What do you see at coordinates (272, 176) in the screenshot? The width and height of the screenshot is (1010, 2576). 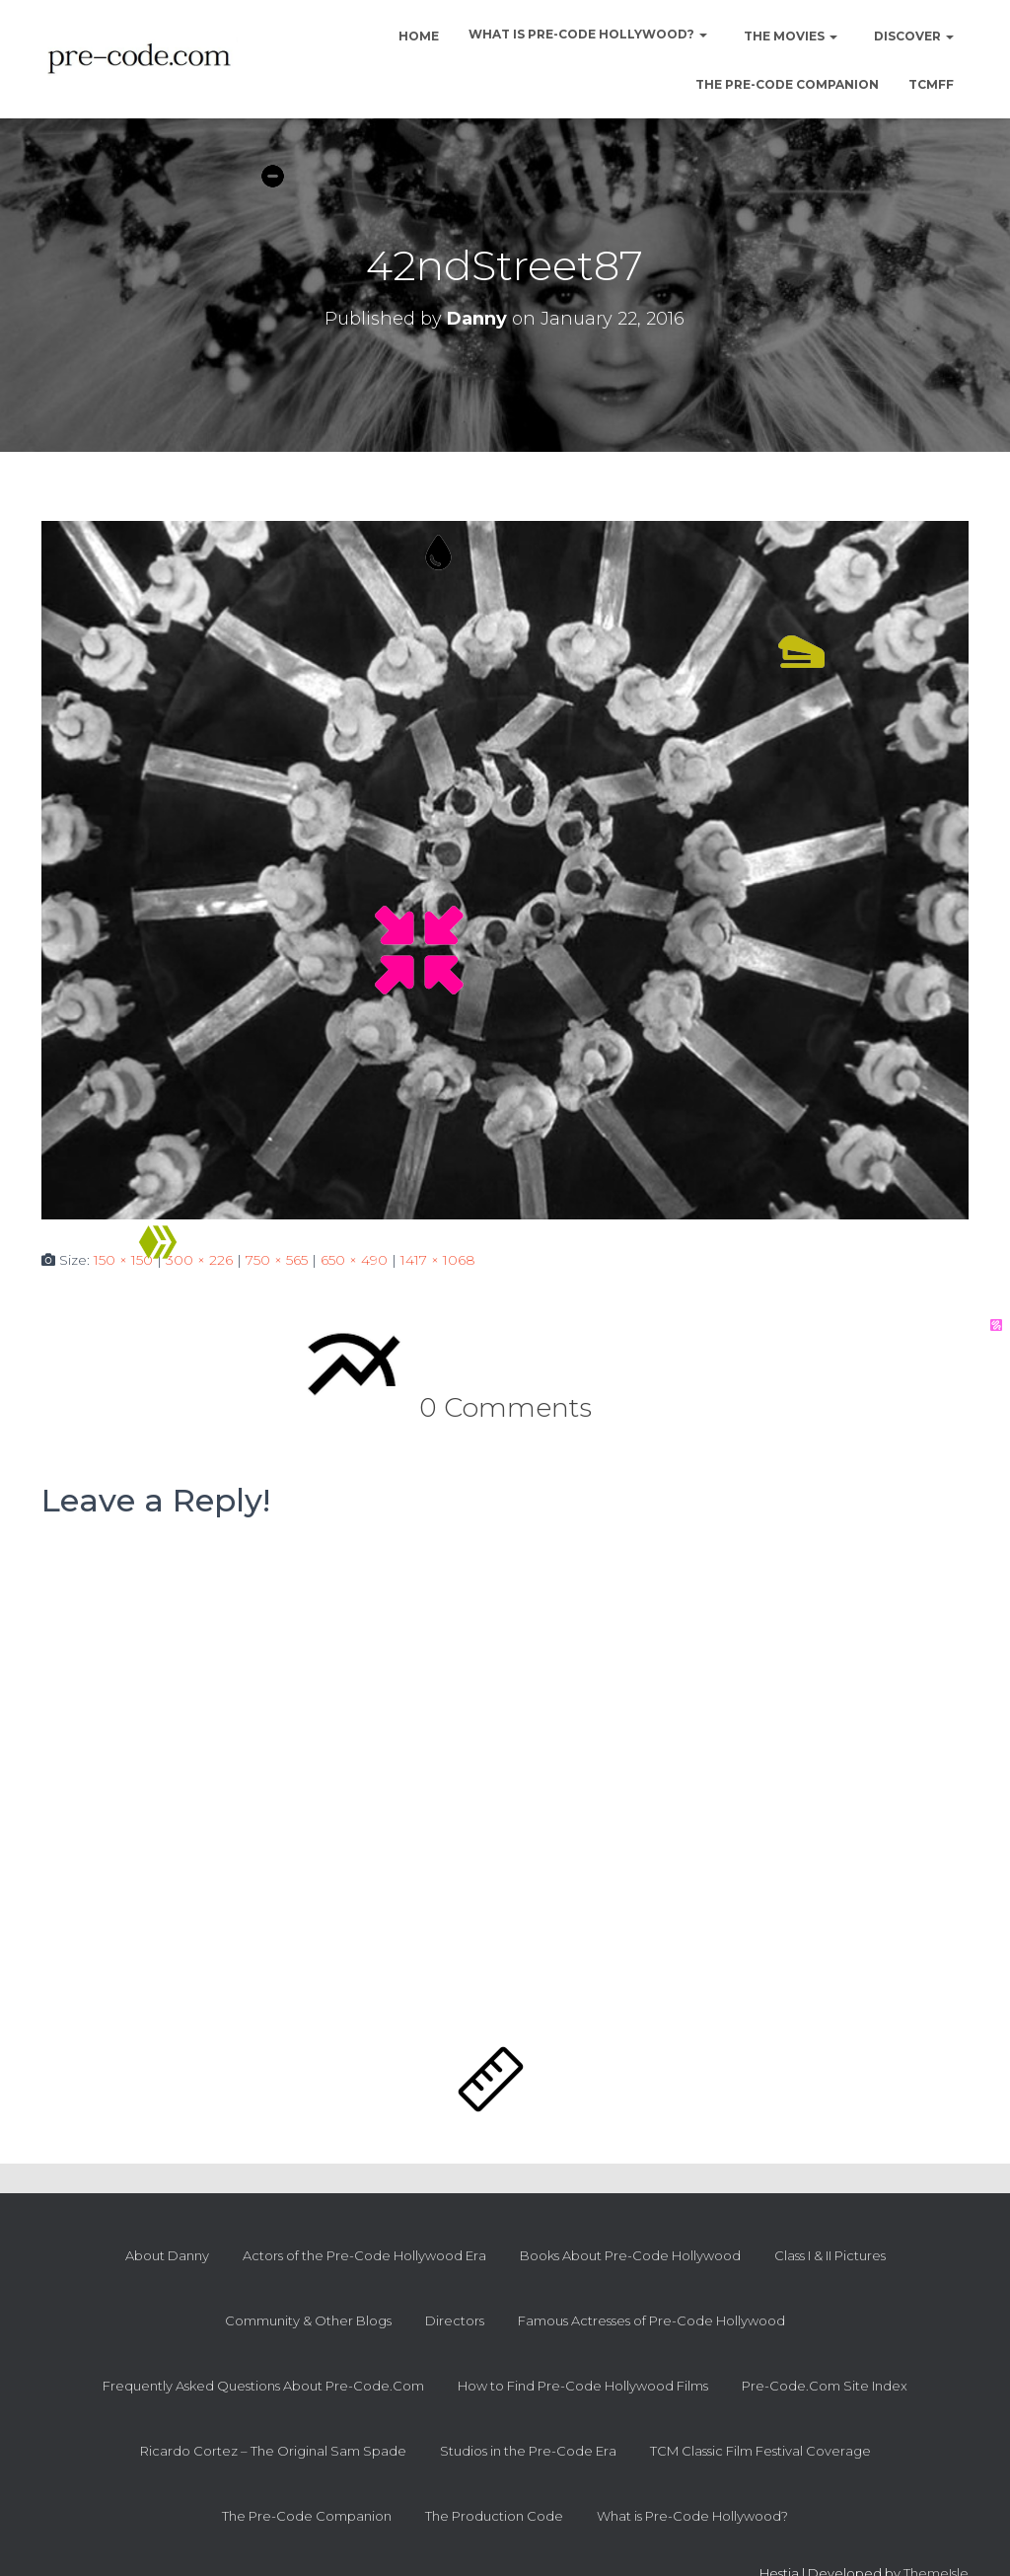 I see `remove an item from a list` at bounding box center [272, 176].